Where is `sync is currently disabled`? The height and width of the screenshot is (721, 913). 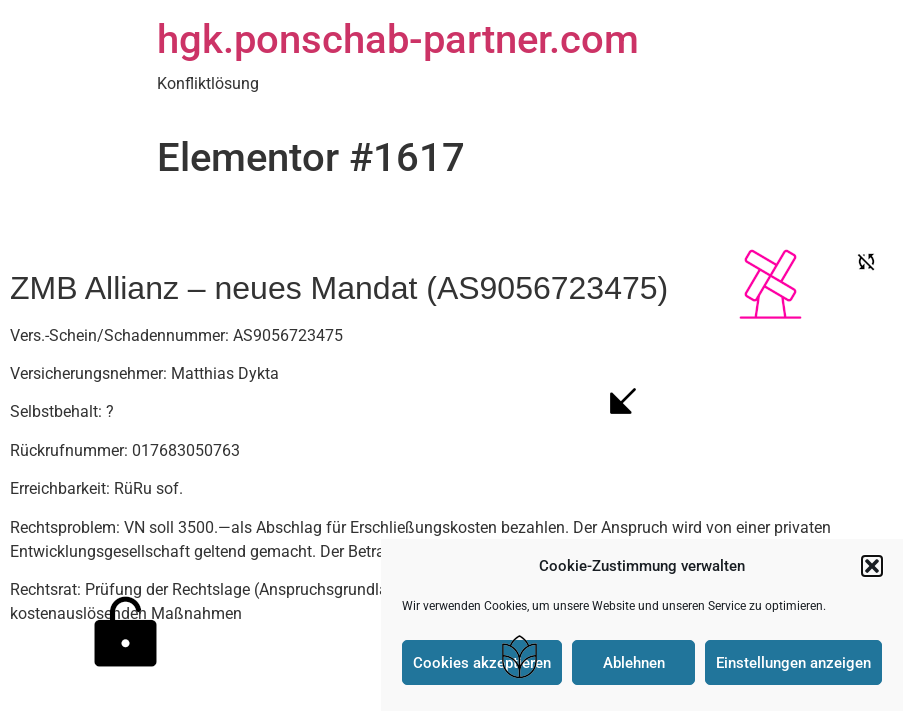 sync is currently disabled is located at coordinates (866, 261).